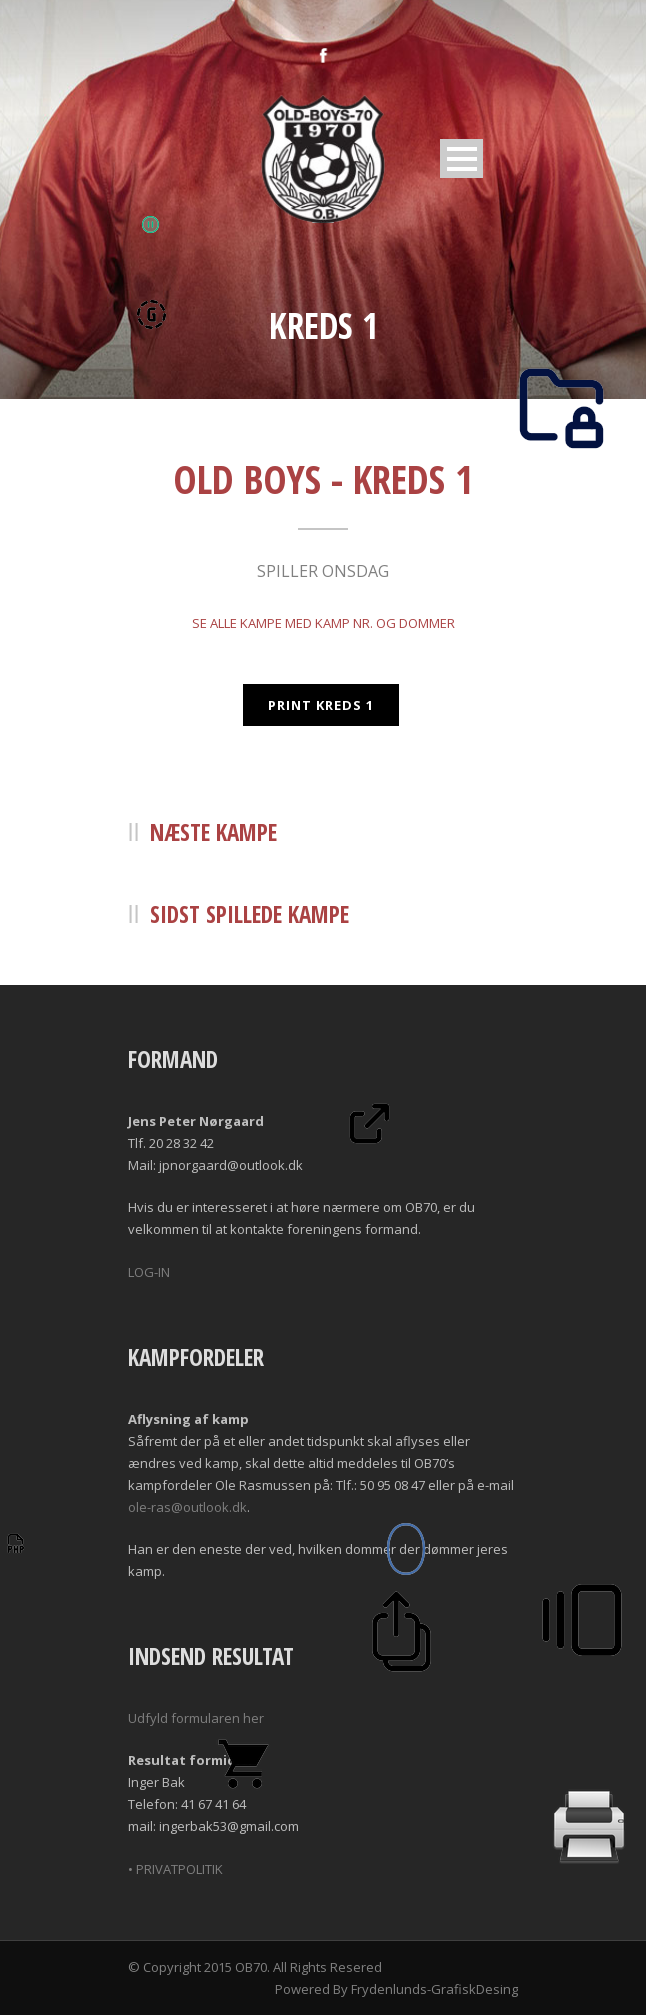  I want to click on indicates a PHP file type, so click(15, 1543).